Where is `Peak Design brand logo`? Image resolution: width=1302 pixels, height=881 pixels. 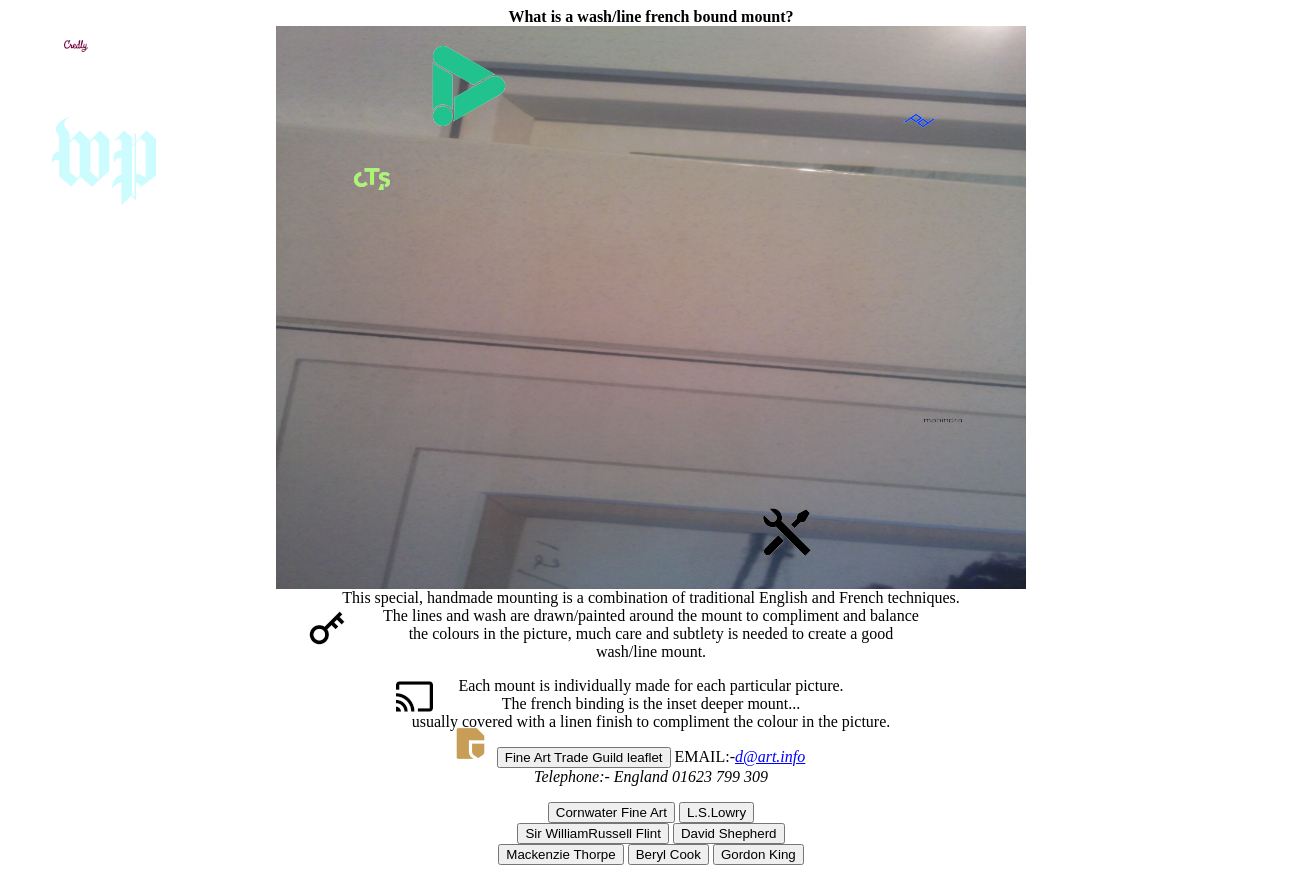
Peak Design brand logo is located at coordinates (919, 120).